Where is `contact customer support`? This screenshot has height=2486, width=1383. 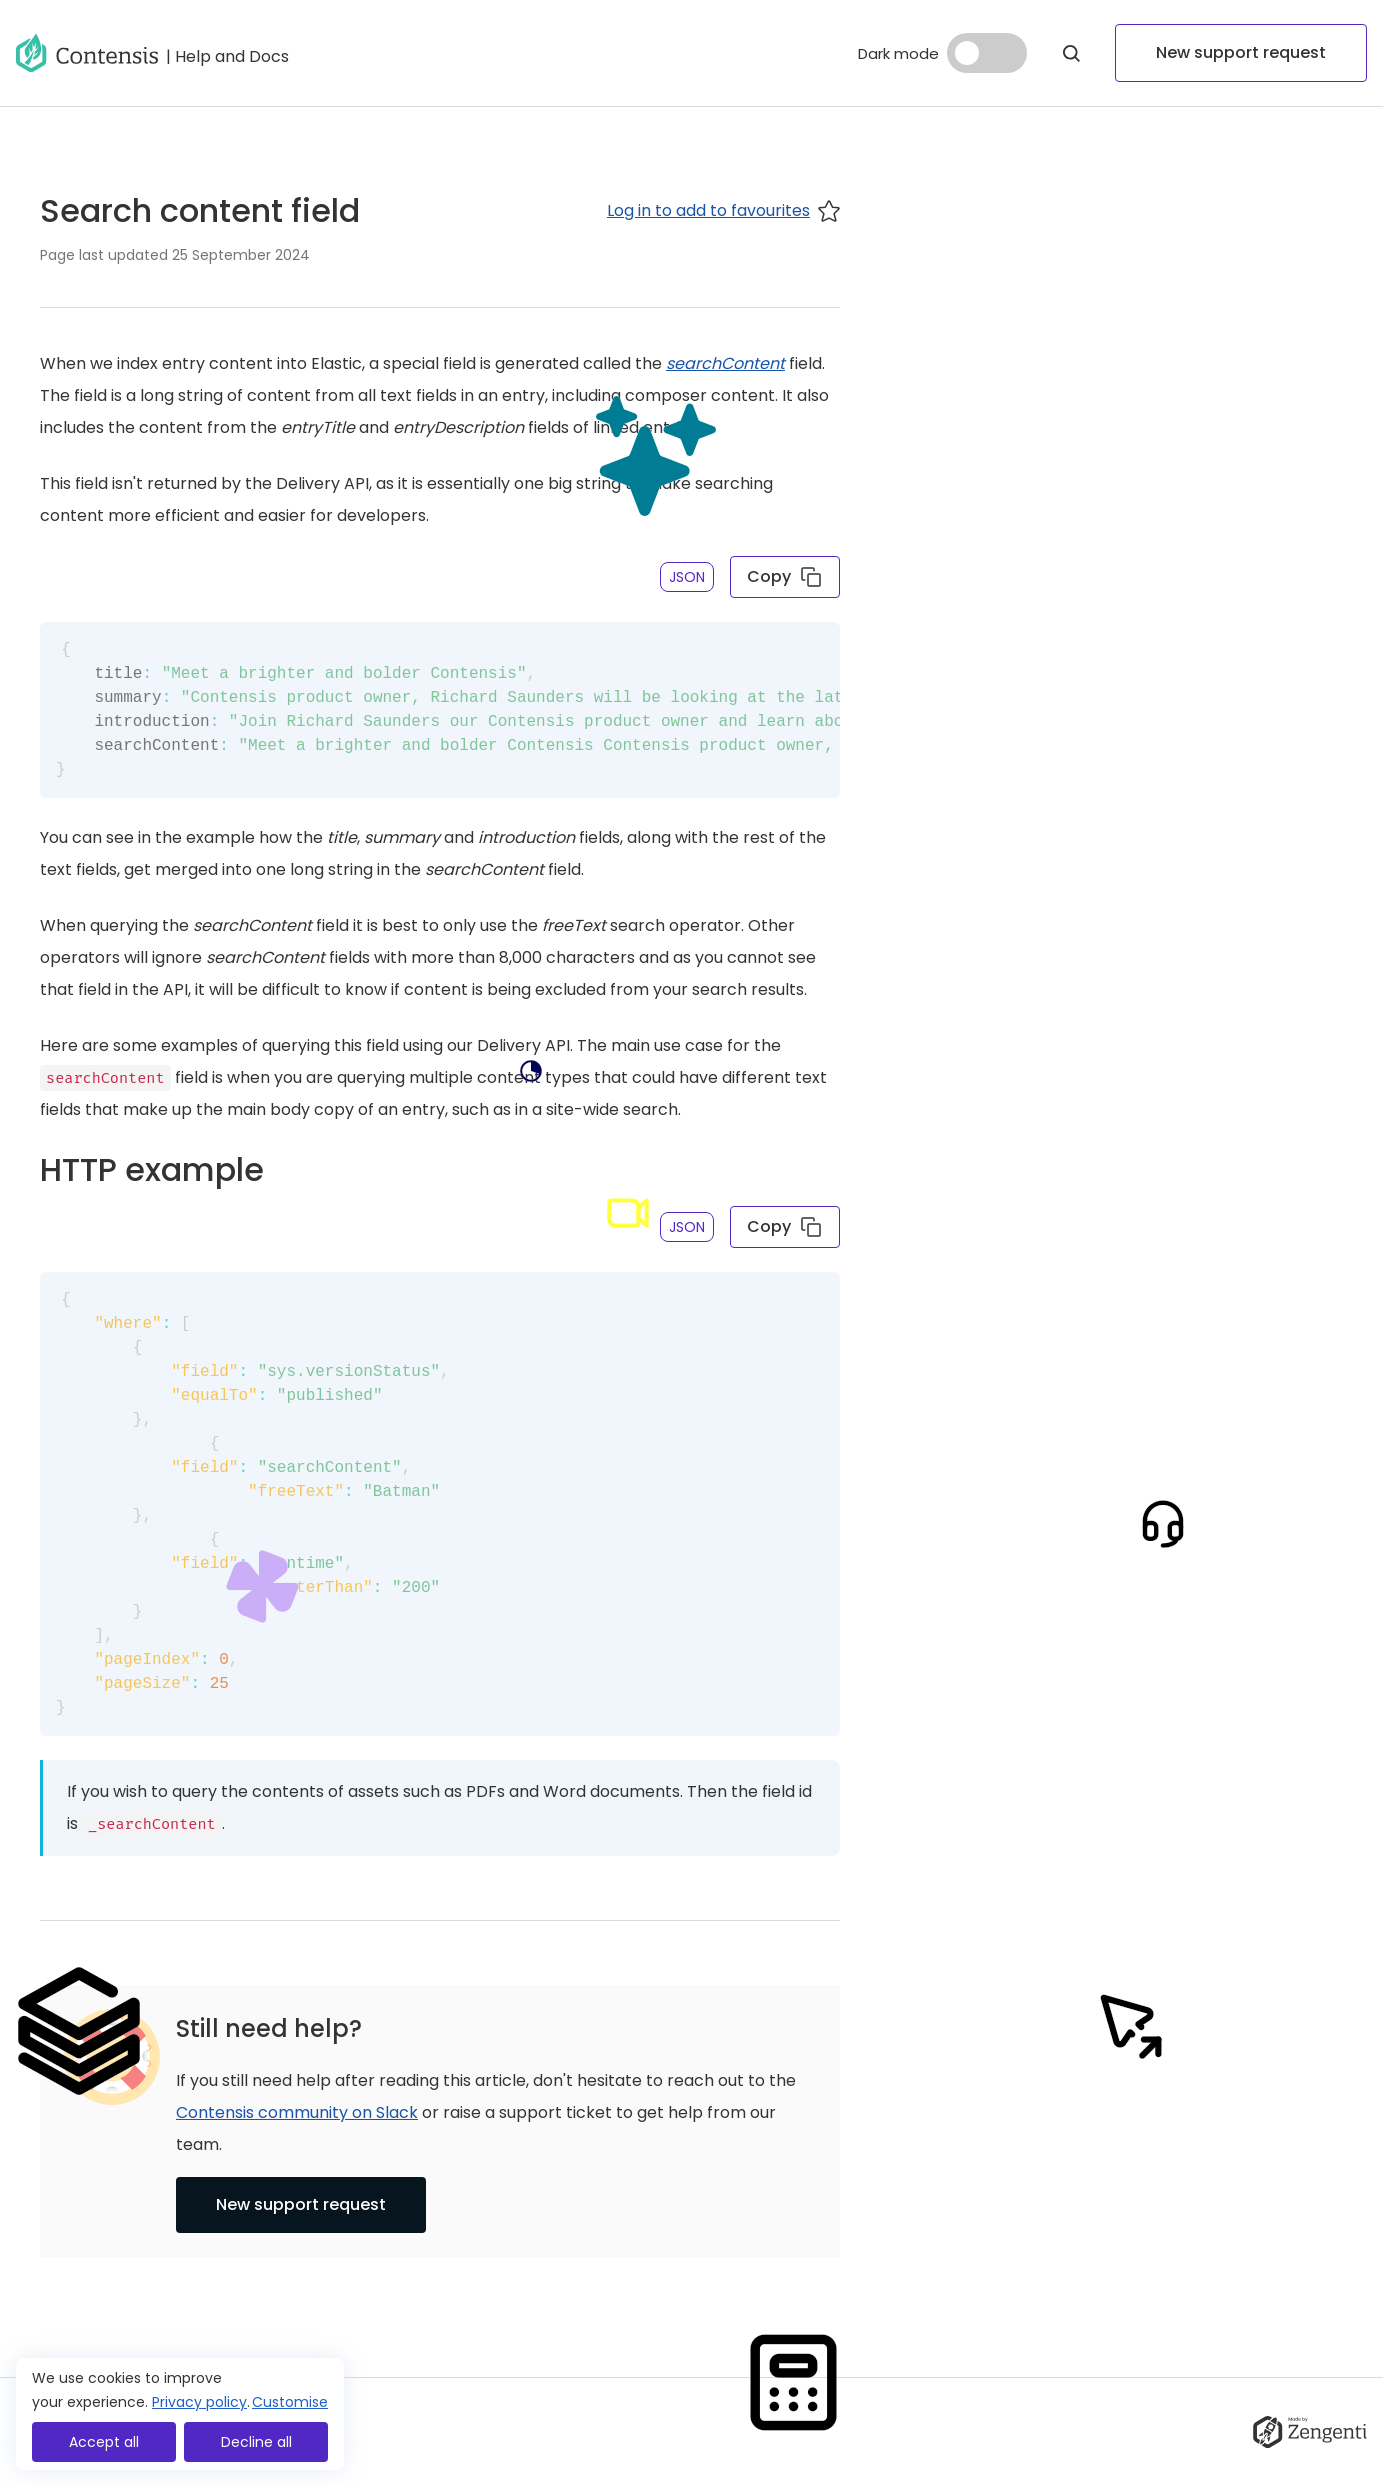 contact customer support is located at coordinates (1163, 1523).